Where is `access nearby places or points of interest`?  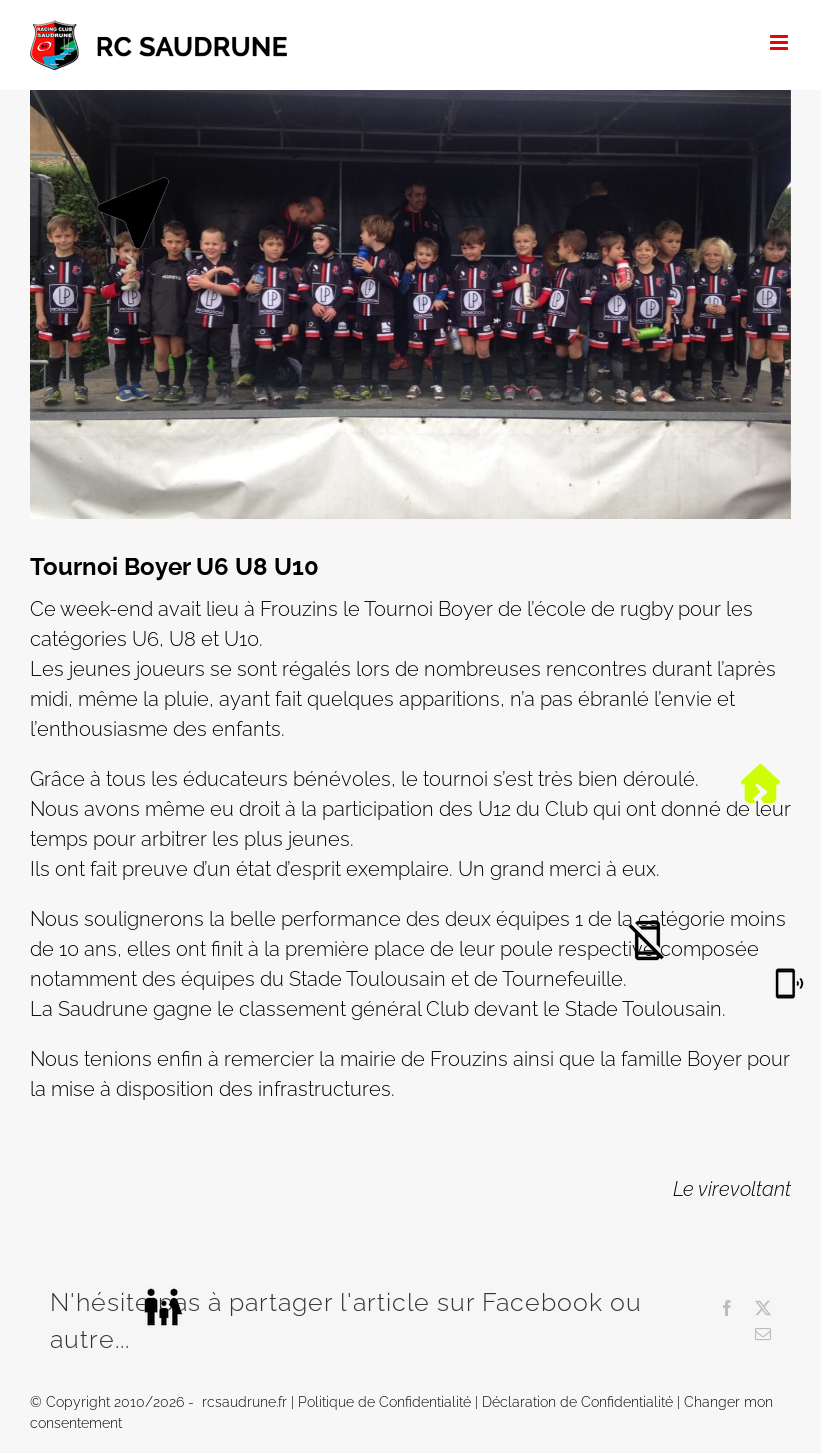 access nearby places or points of interest is located at coordinates (134, 212).